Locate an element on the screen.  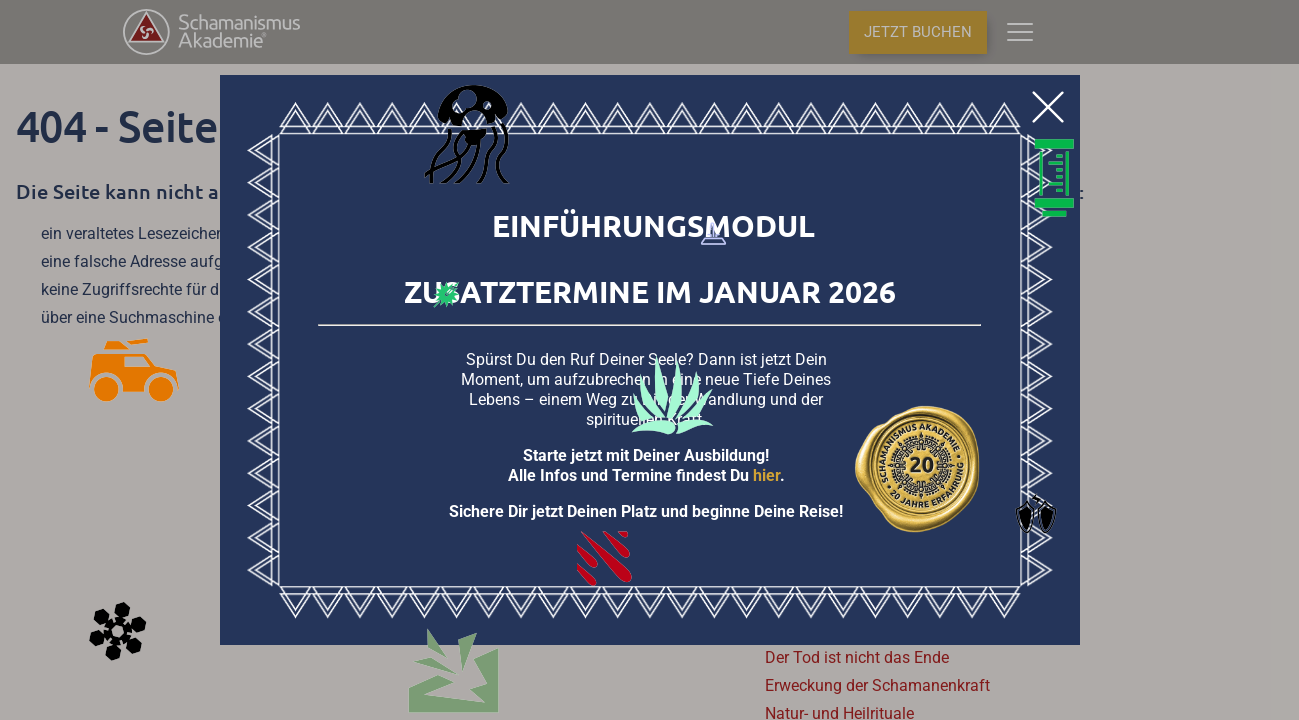
select jeep or off-road vehicle is located at coordinates (134, 370).